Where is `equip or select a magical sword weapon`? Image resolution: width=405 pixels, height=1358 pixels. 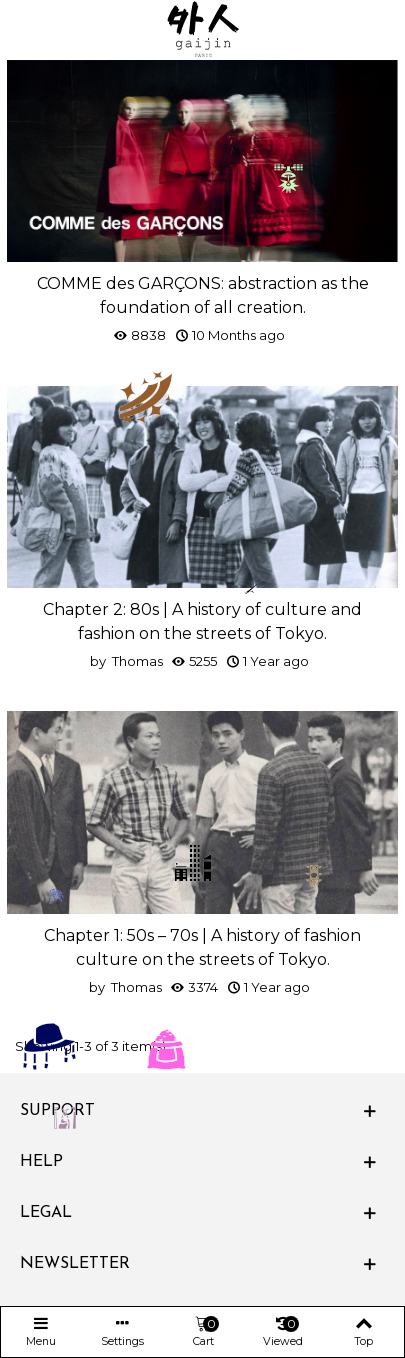 equip or select a magical sword weapon is located at coordinates (145, 397).